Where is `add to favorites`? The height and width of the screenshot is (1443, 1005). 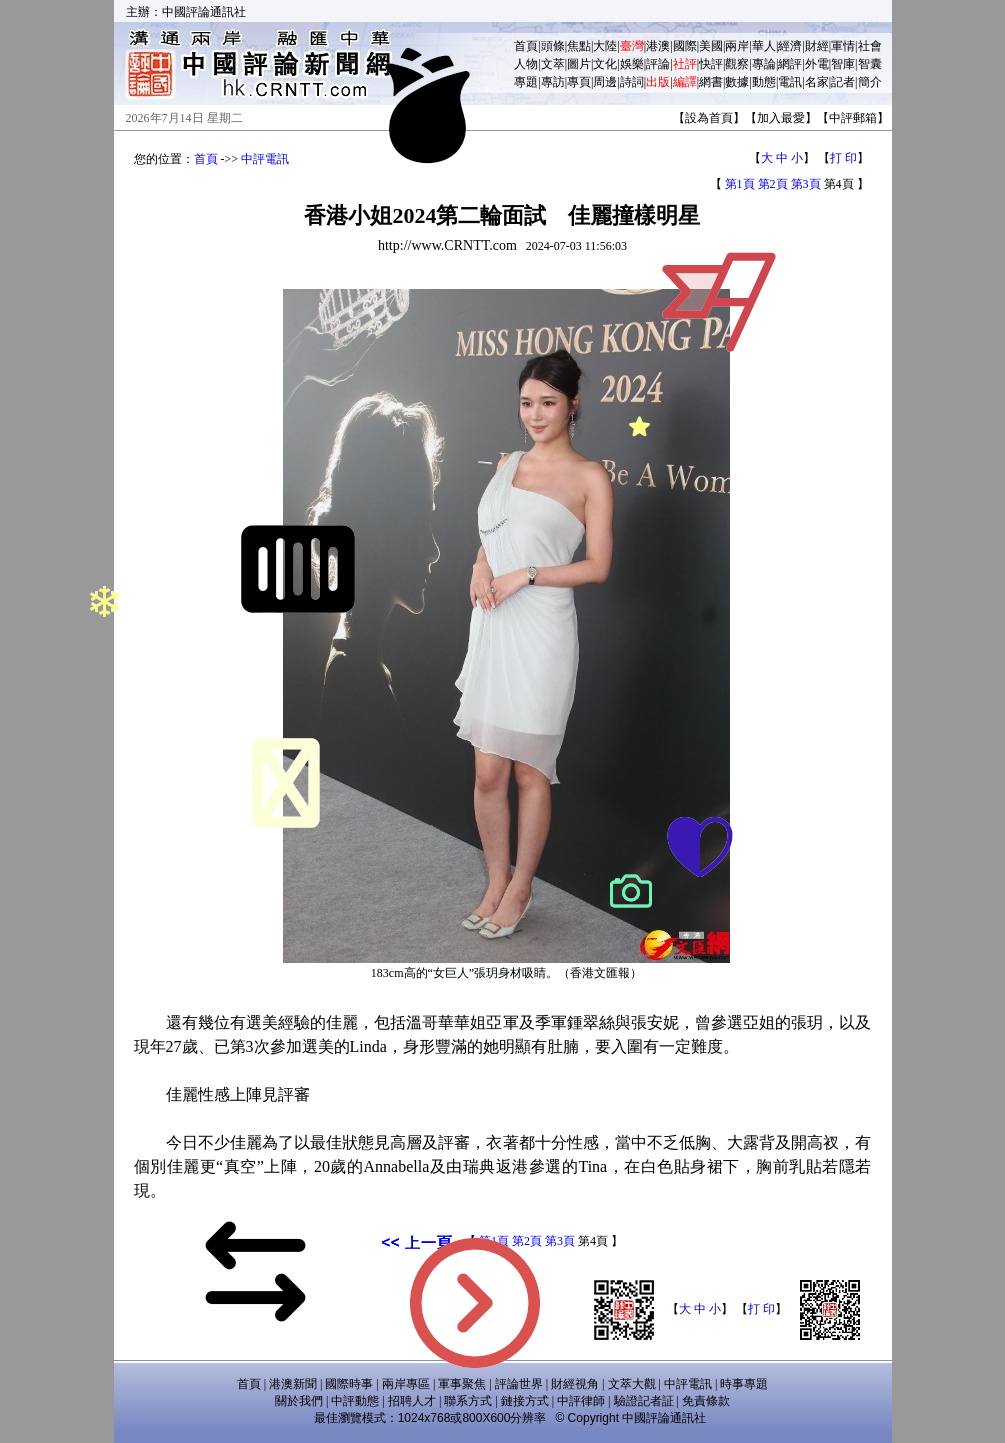
add to favorites is located at coordinates (639, 426).